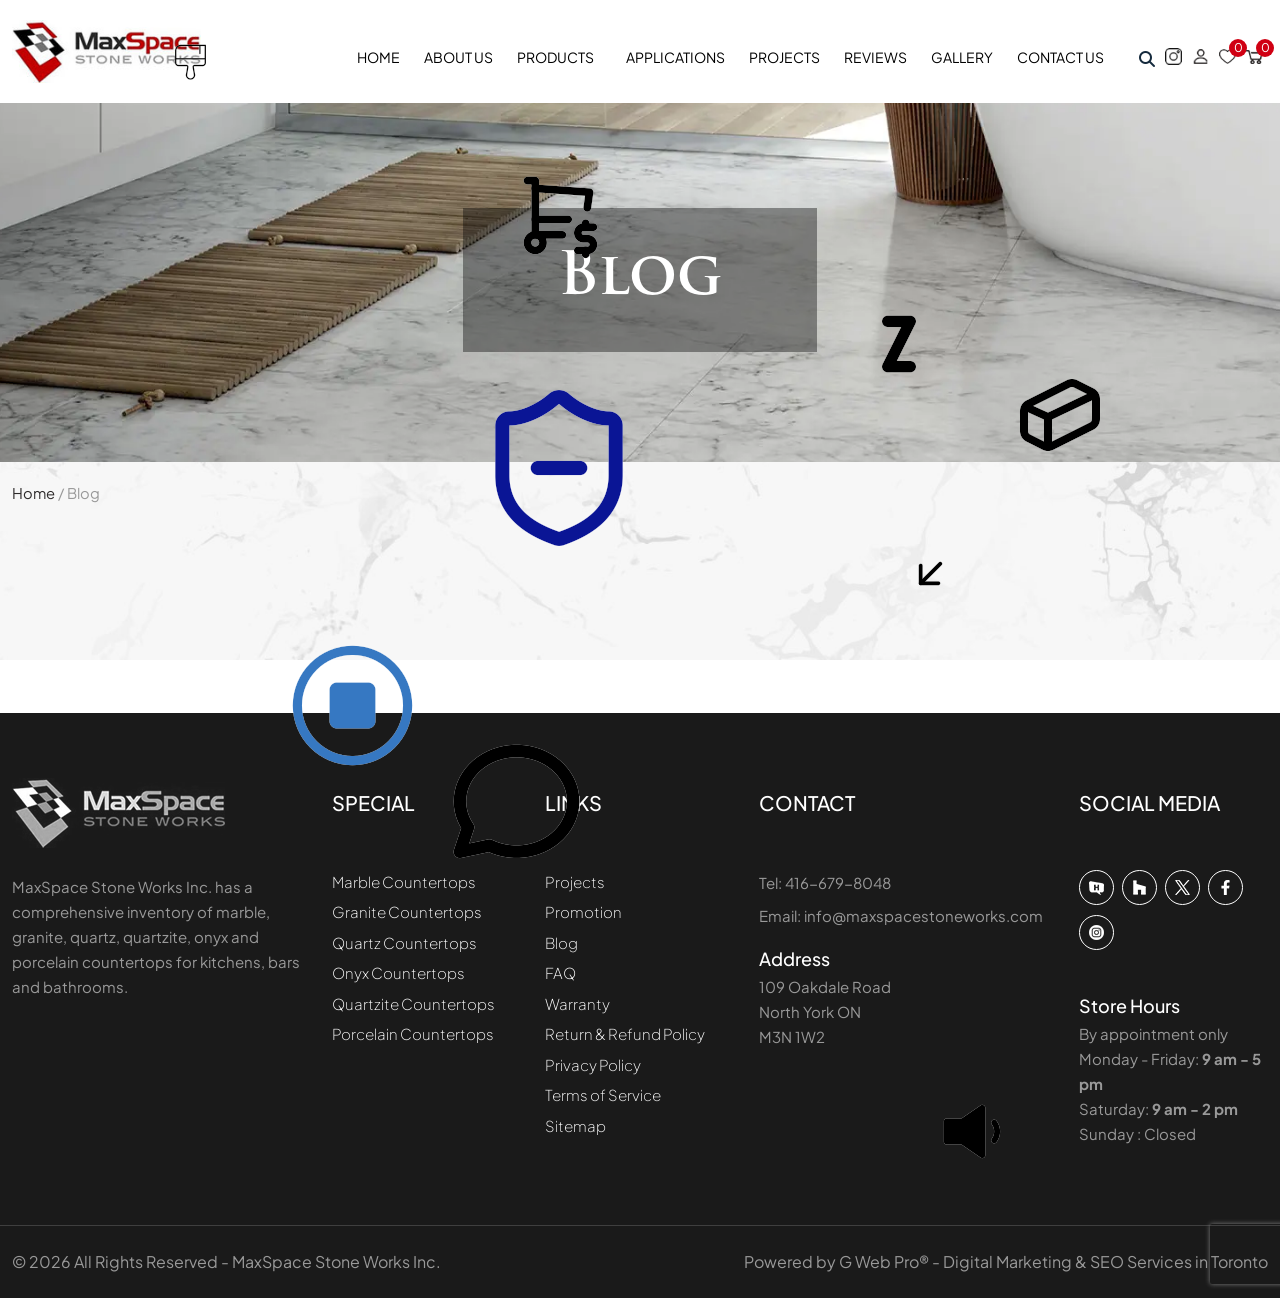  I want to click on decrease audio volume, so click(970, 1131).